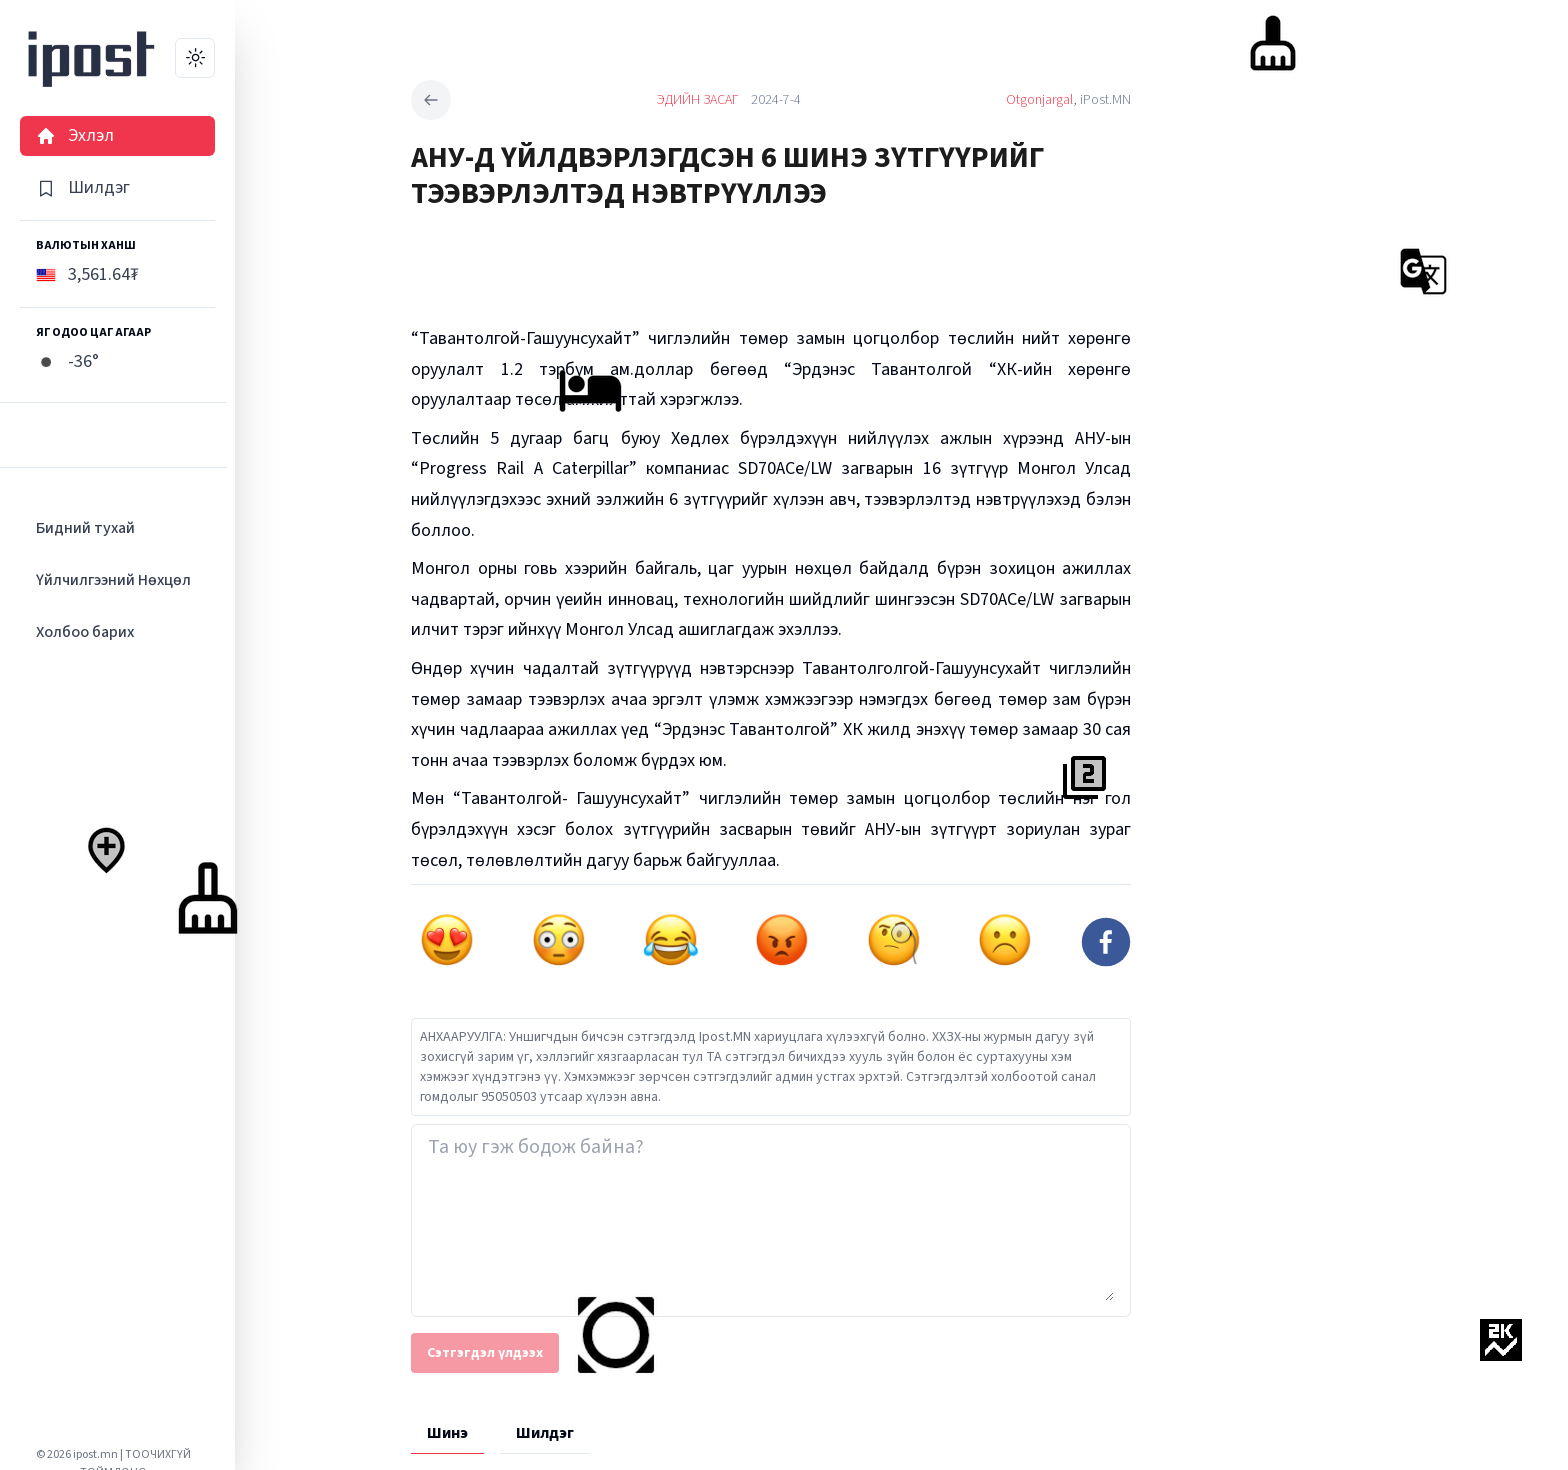  I want to click on access cleaning or housekeeping services, so click(1273, 43).